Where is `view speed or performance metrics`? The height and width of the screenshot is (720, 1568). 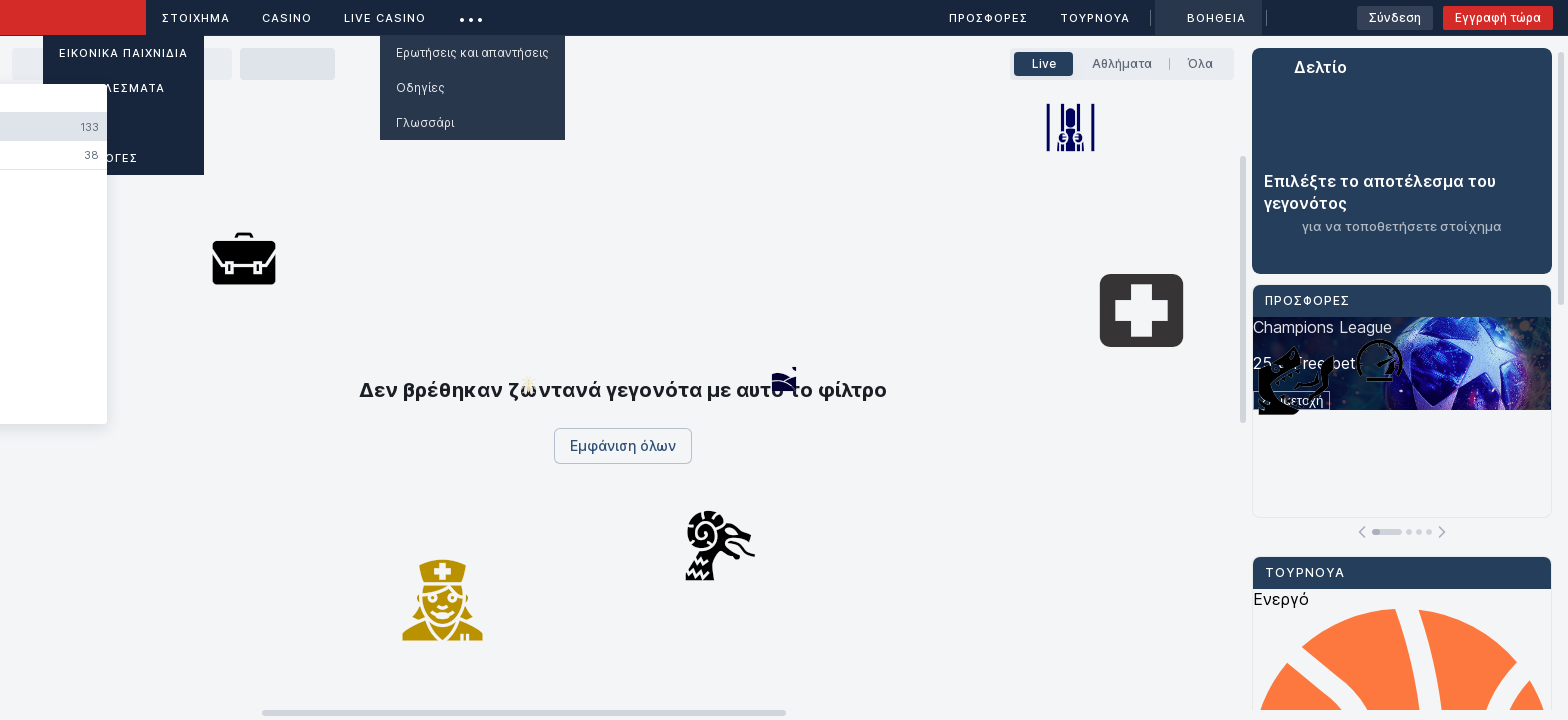 view speed or performance metrics is located at coordinates (1379, 360).